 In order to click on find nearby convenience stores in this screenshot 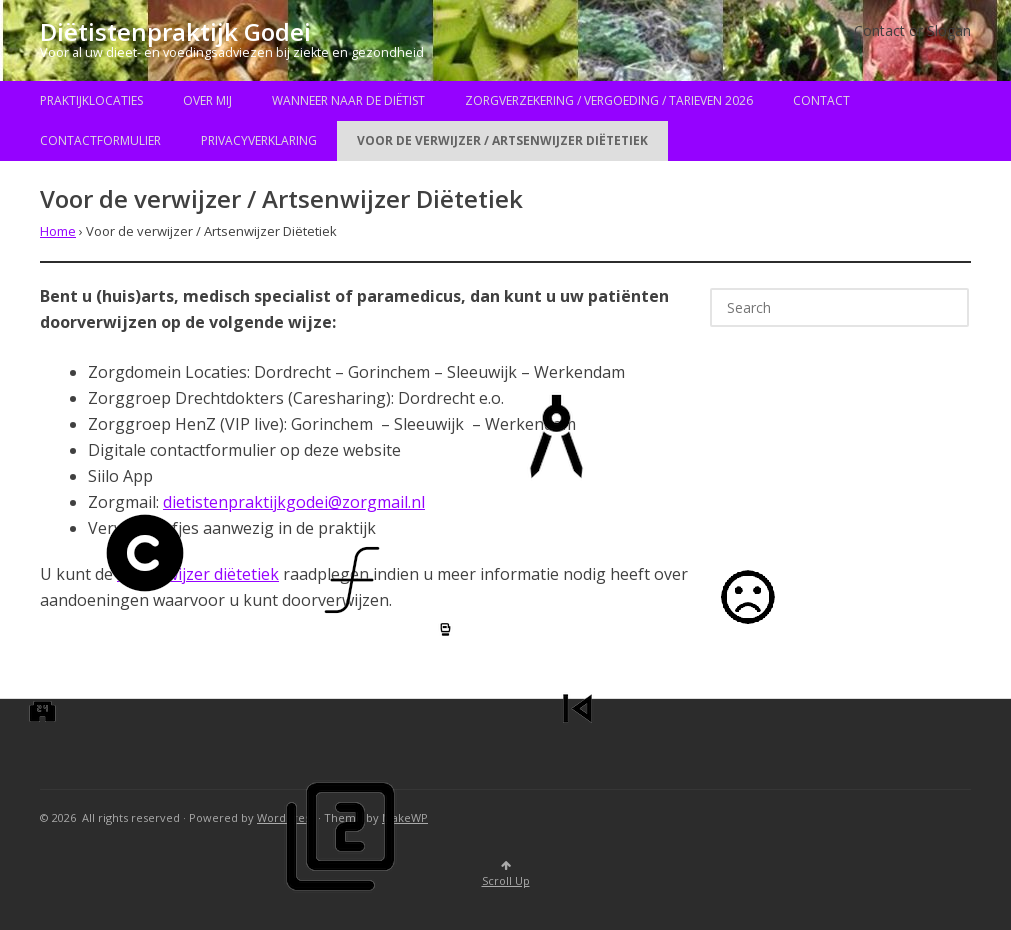, I will do `click(42, 711)`.